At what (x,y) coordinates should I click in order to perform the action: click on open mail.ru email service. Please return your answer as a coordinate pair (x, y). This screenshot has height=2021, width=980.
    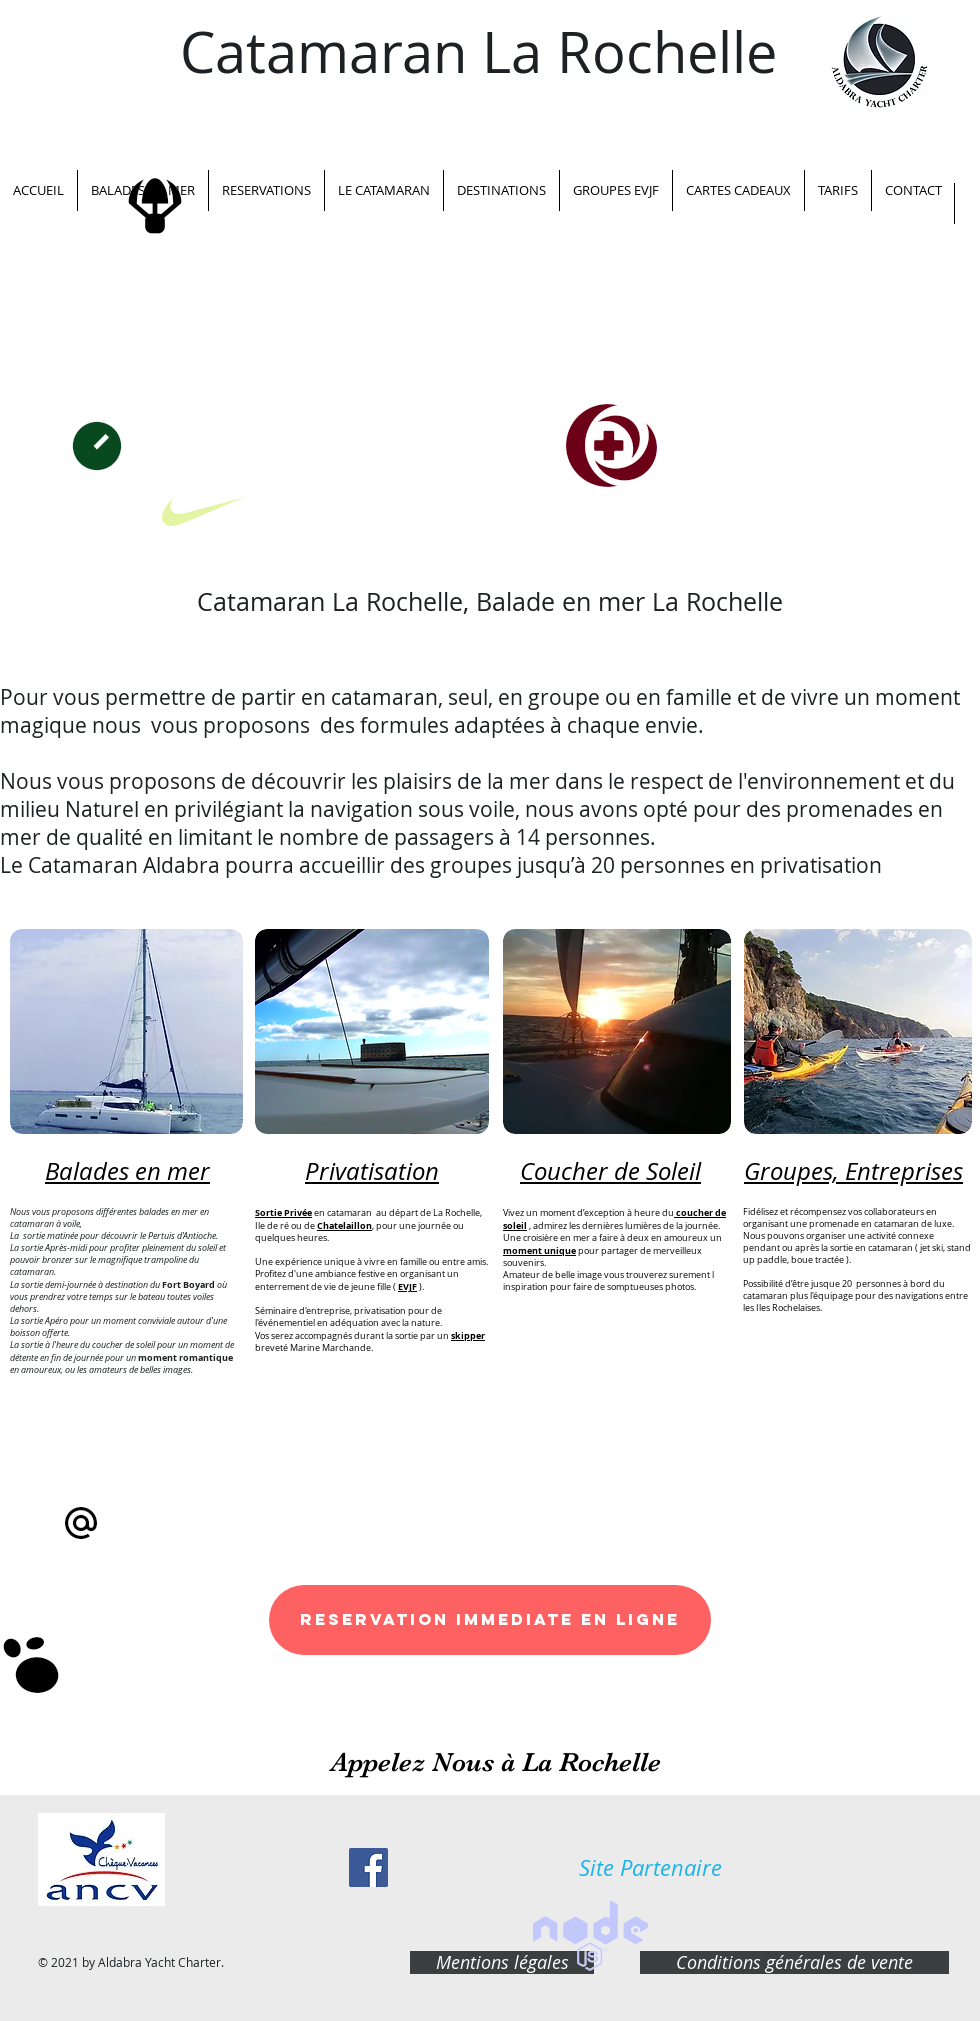
    Looking at the image, I should click on (81, 1523).